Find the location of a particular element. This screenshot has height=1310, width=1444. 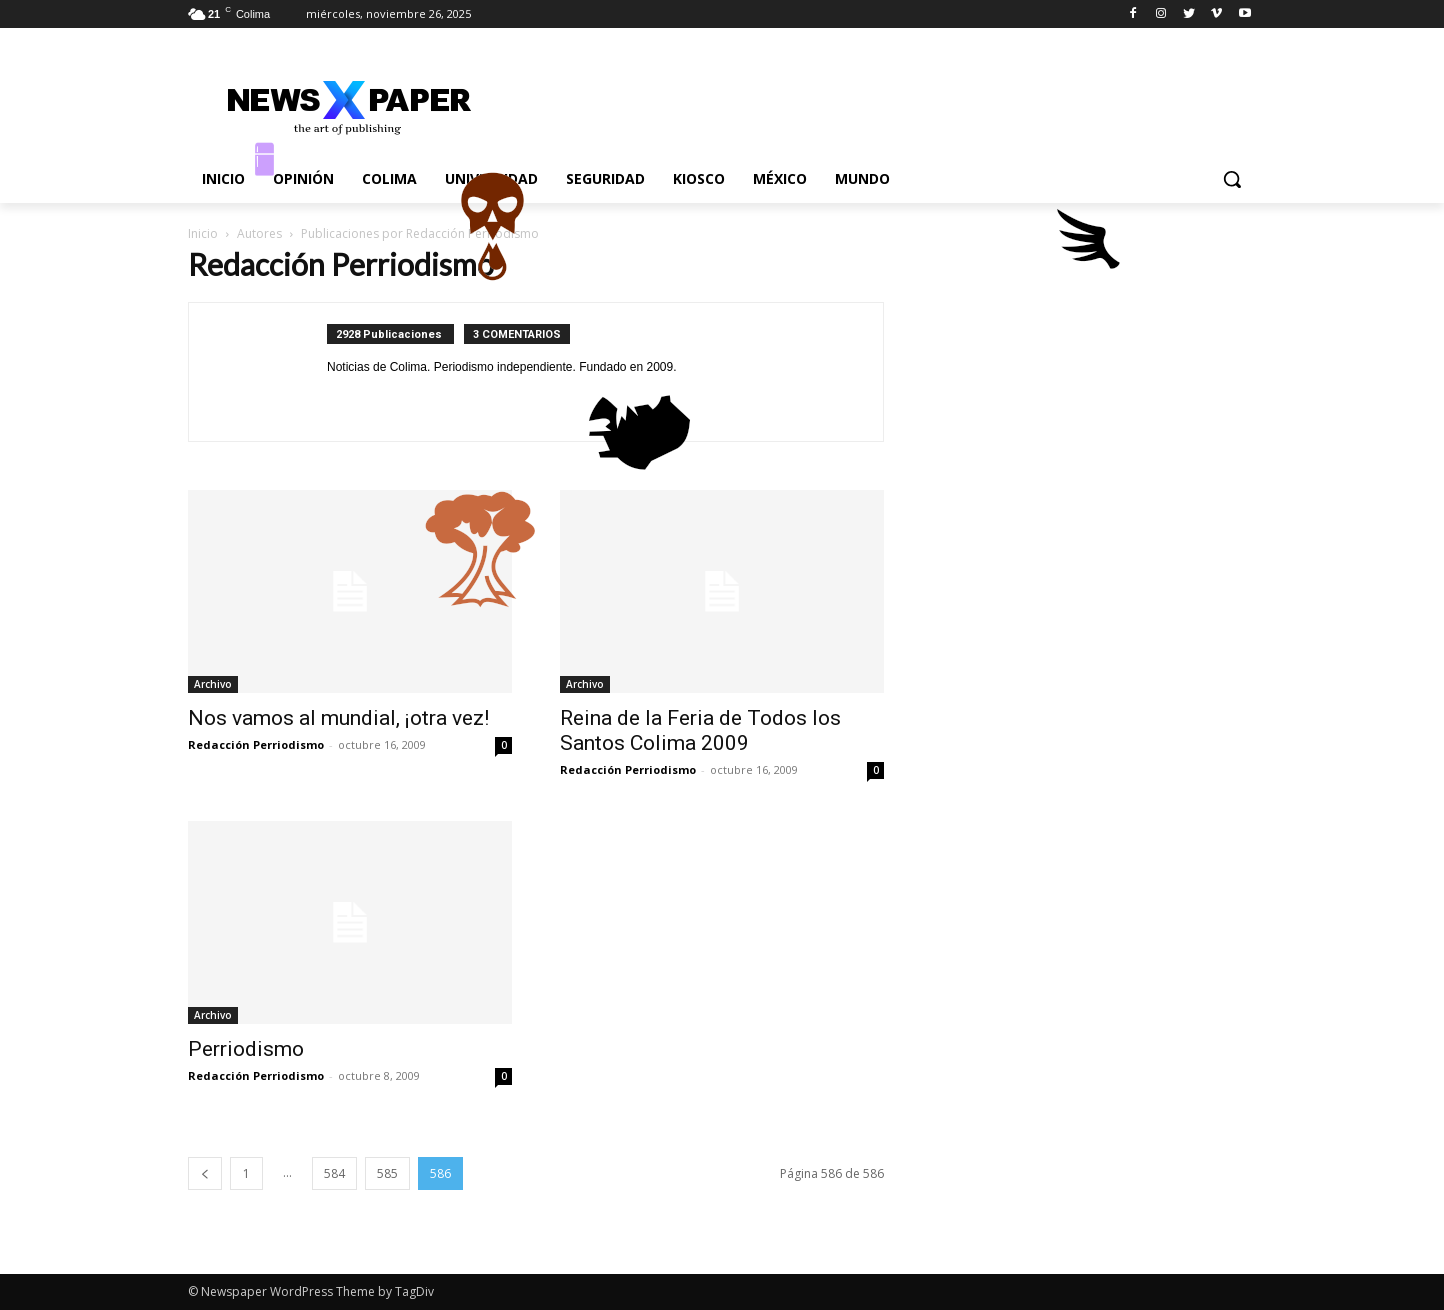

indicates flight or aerial ability in gameplay is located at coordinates (1088, 239).